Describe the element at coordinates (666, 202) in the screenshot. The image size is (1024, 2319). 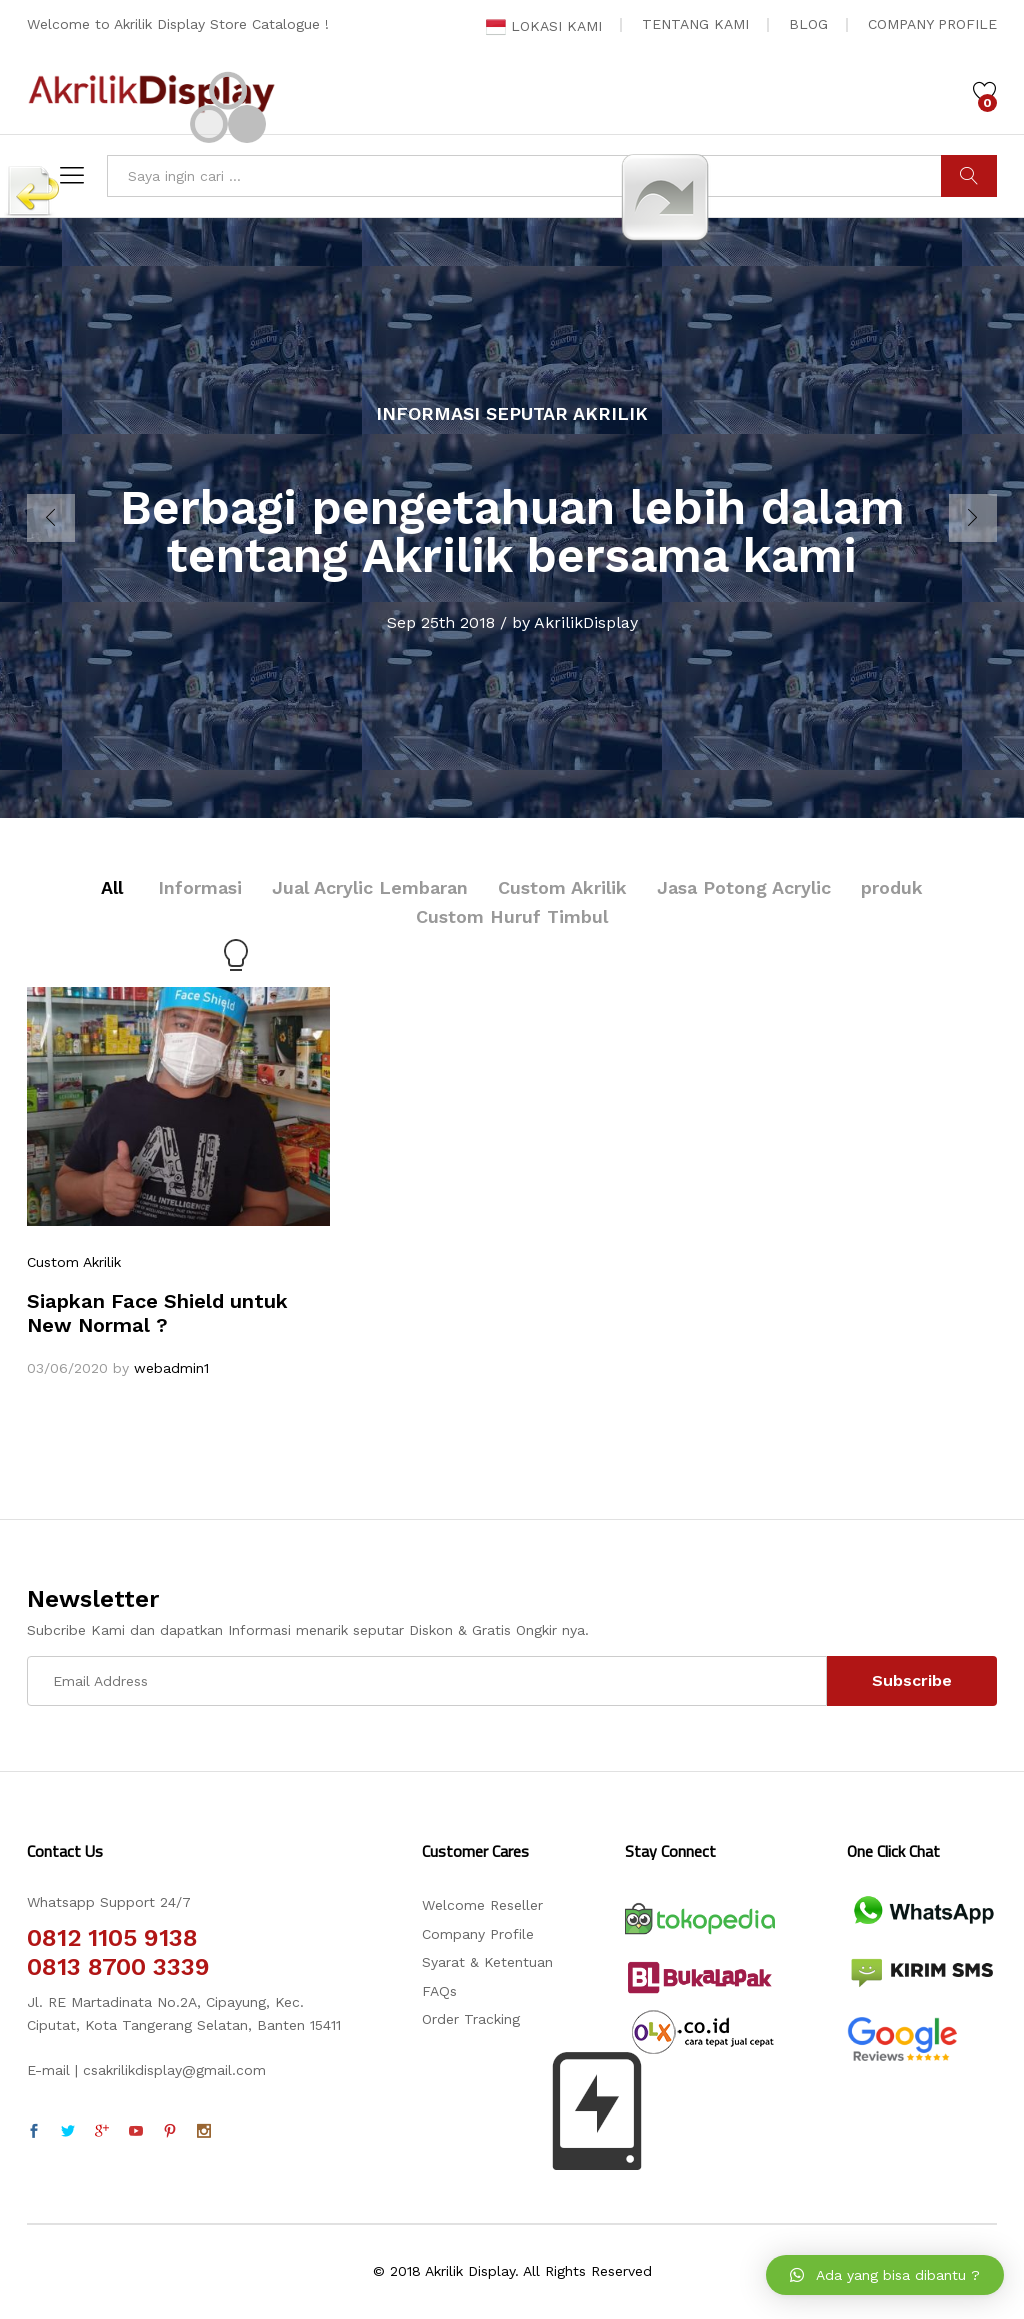
I see `indicates a symbolic link or shortcut to another file` at that location.